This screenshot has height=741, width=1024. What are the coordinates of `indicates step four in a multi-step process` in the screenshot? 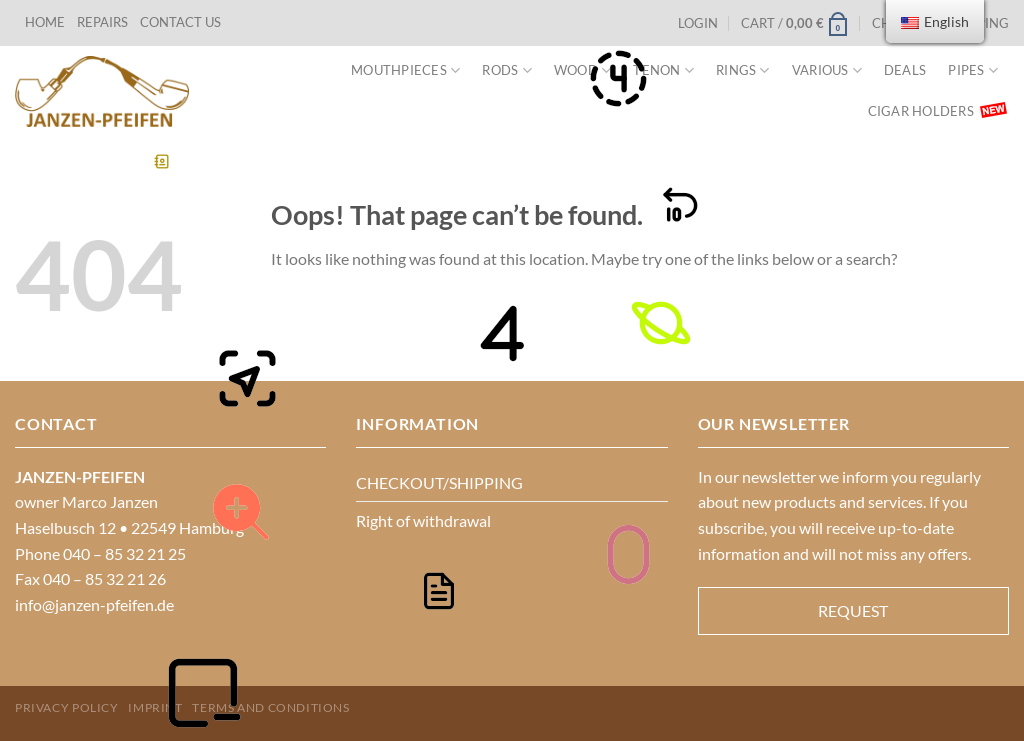 It's located at (503, 333).